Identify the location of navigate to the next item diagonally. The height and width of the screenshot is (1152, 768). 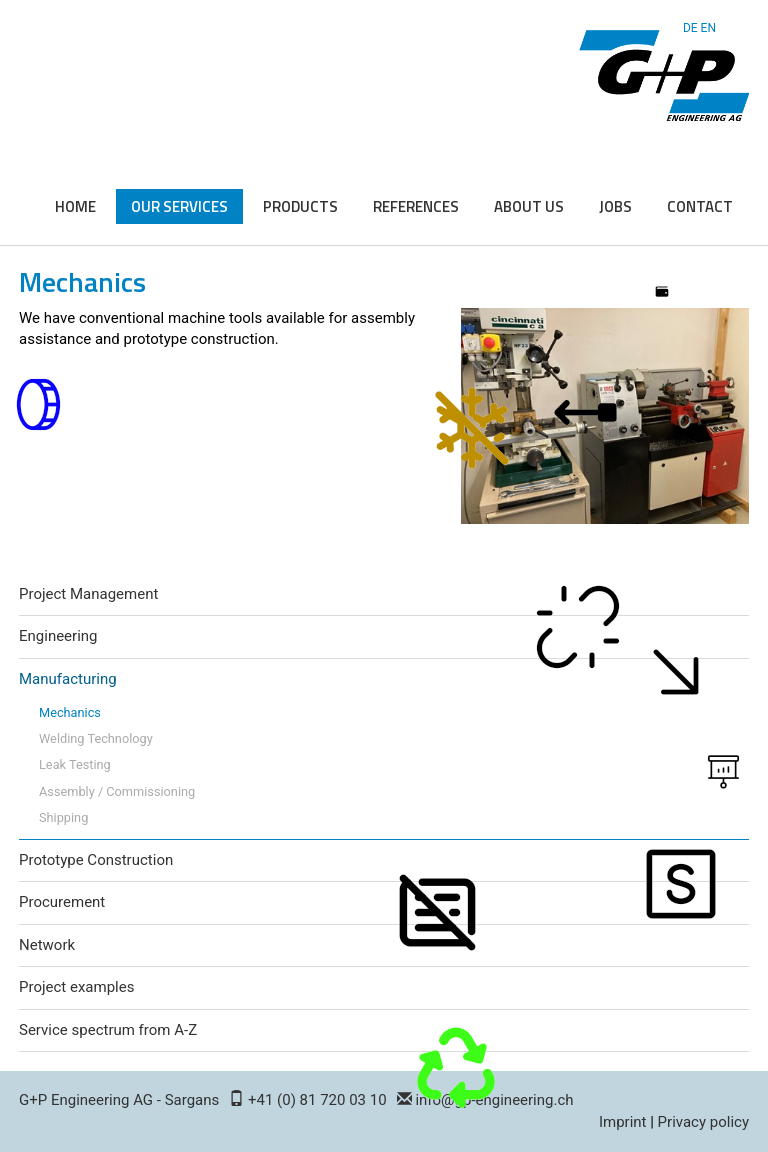
(676, 672).